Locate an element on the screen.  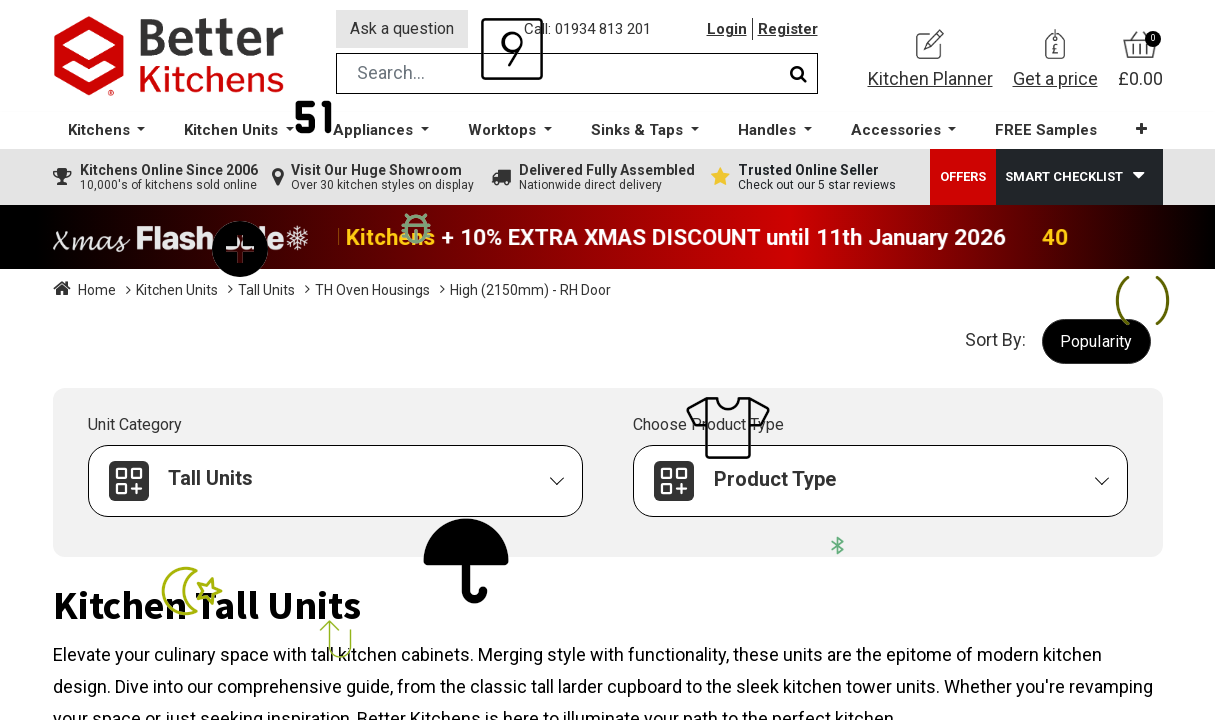
view weather protection or rain forecast is located at coordinates (466, 561).